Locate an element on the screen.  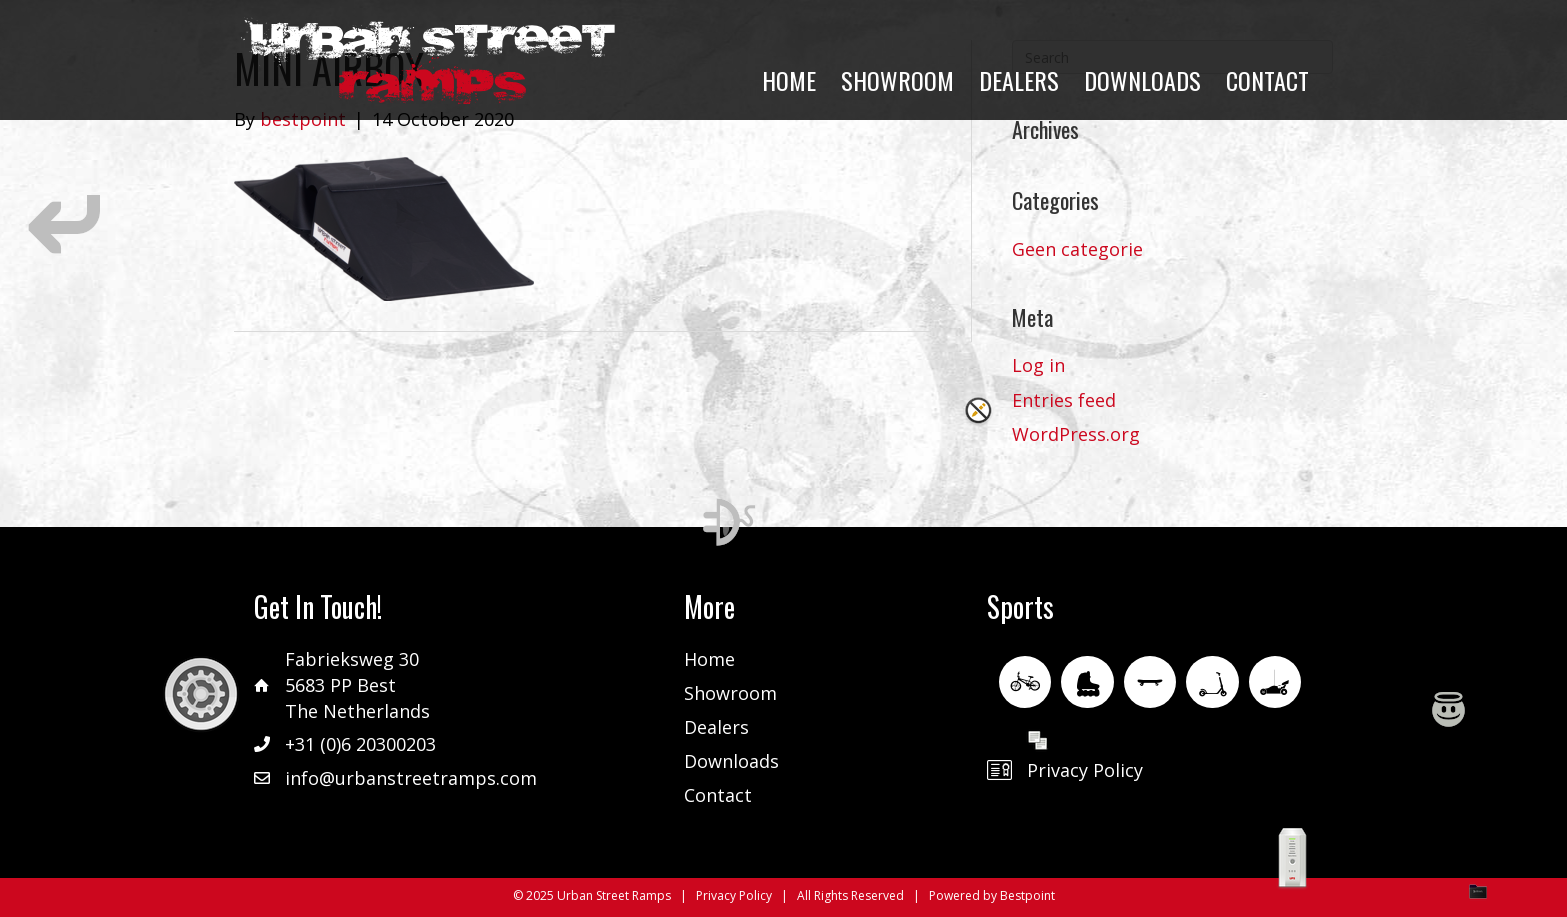
insert angel or innocent emoji in chat is located at coordinates (1448, 710).